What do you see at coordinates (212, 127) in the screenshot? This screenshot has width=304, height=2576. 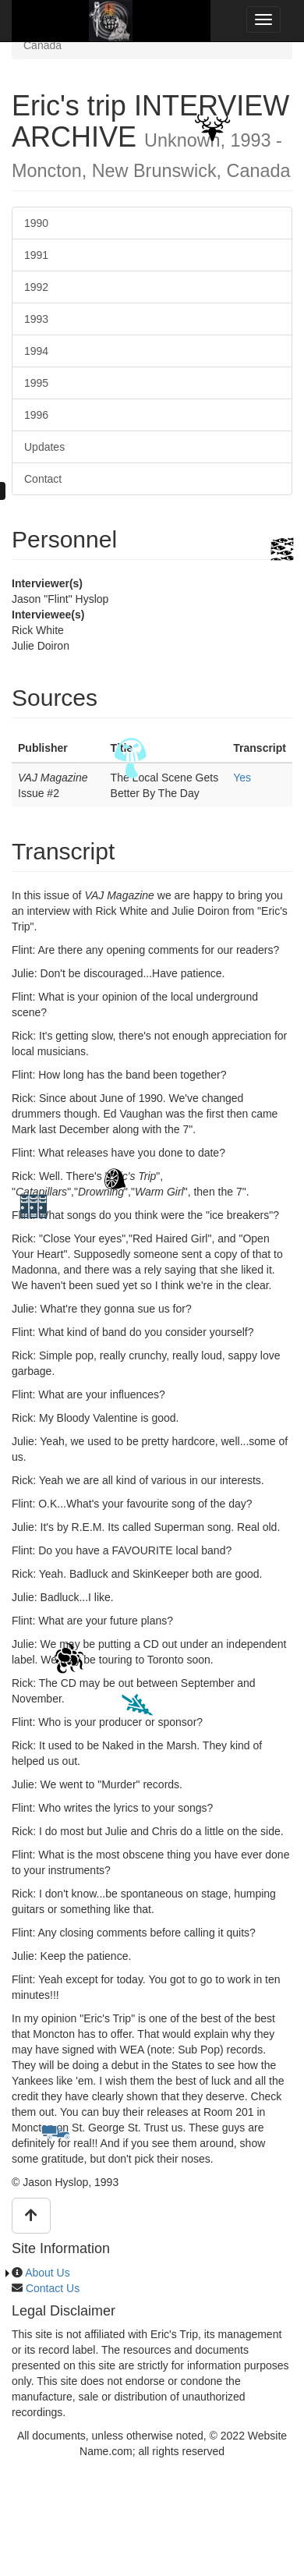 I see `wildlife or nature category indicator` at bounding box center [212, 127].